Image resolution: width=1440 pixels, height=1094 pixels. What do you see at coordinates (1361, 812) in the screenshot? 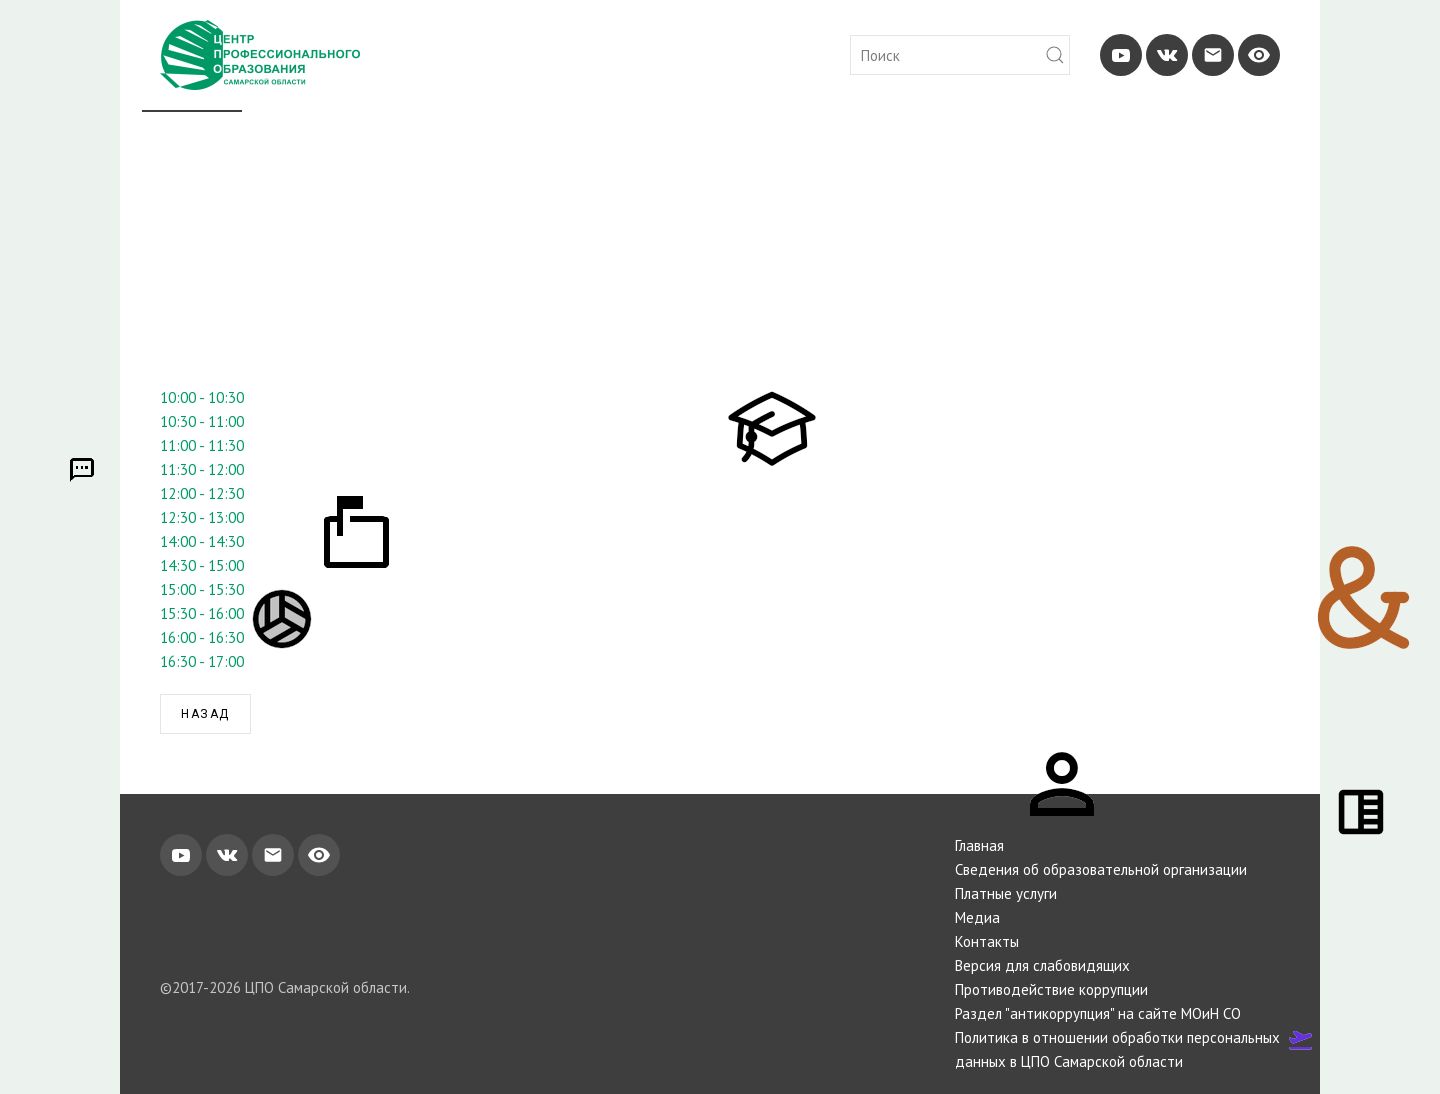
I see `toggle between split-screen or half-view mode` at bounding box center [1361, 812].